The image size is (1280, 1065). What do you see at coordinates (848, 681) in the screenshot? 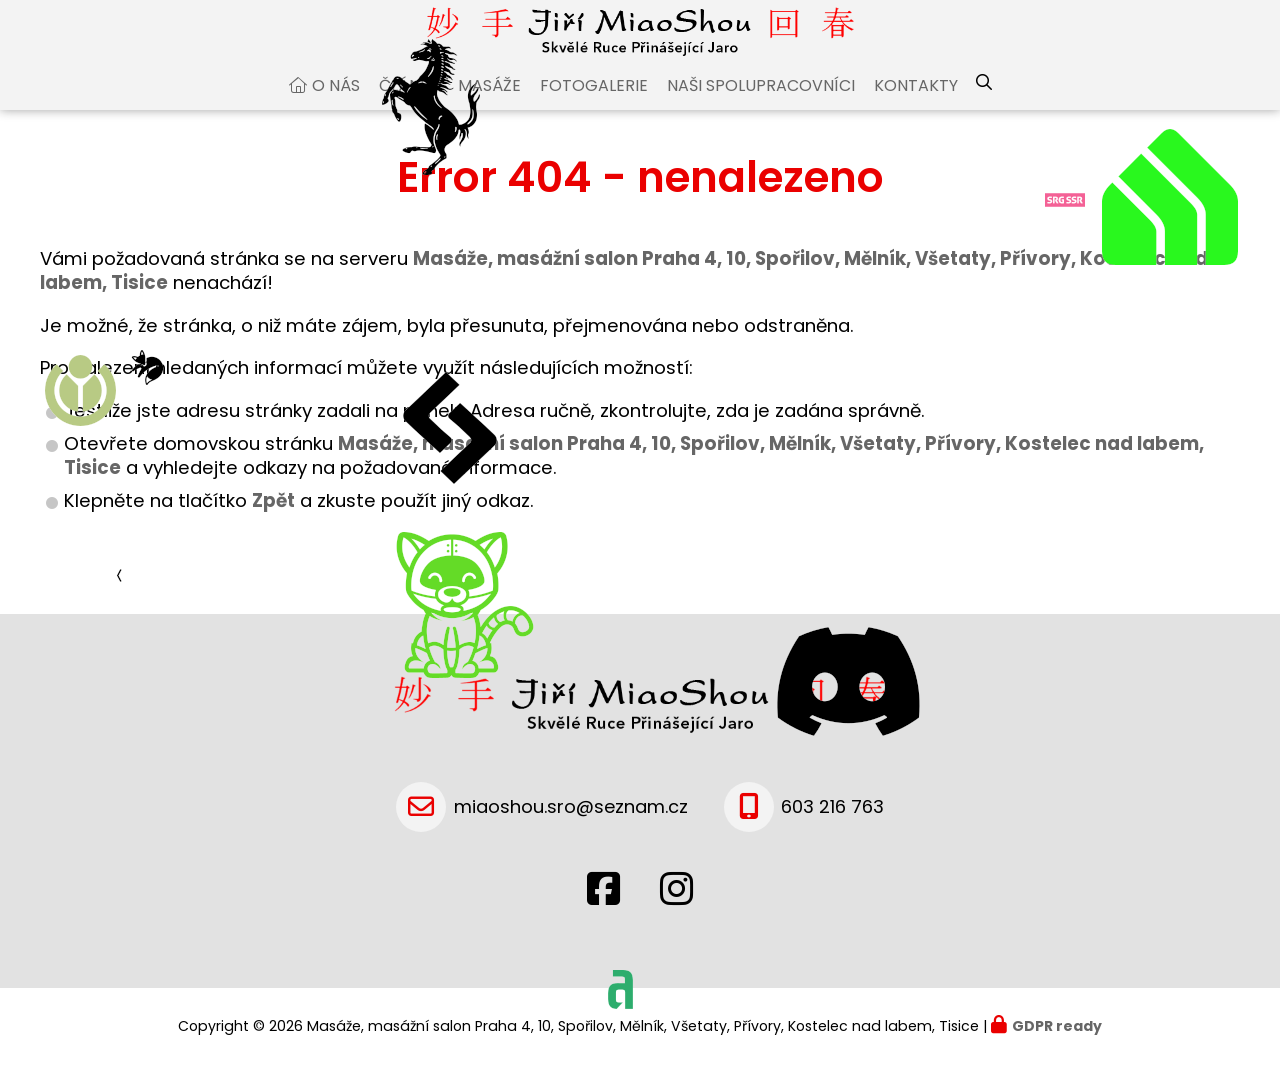
I see `open Discord app` at bounding box center [848, 681].